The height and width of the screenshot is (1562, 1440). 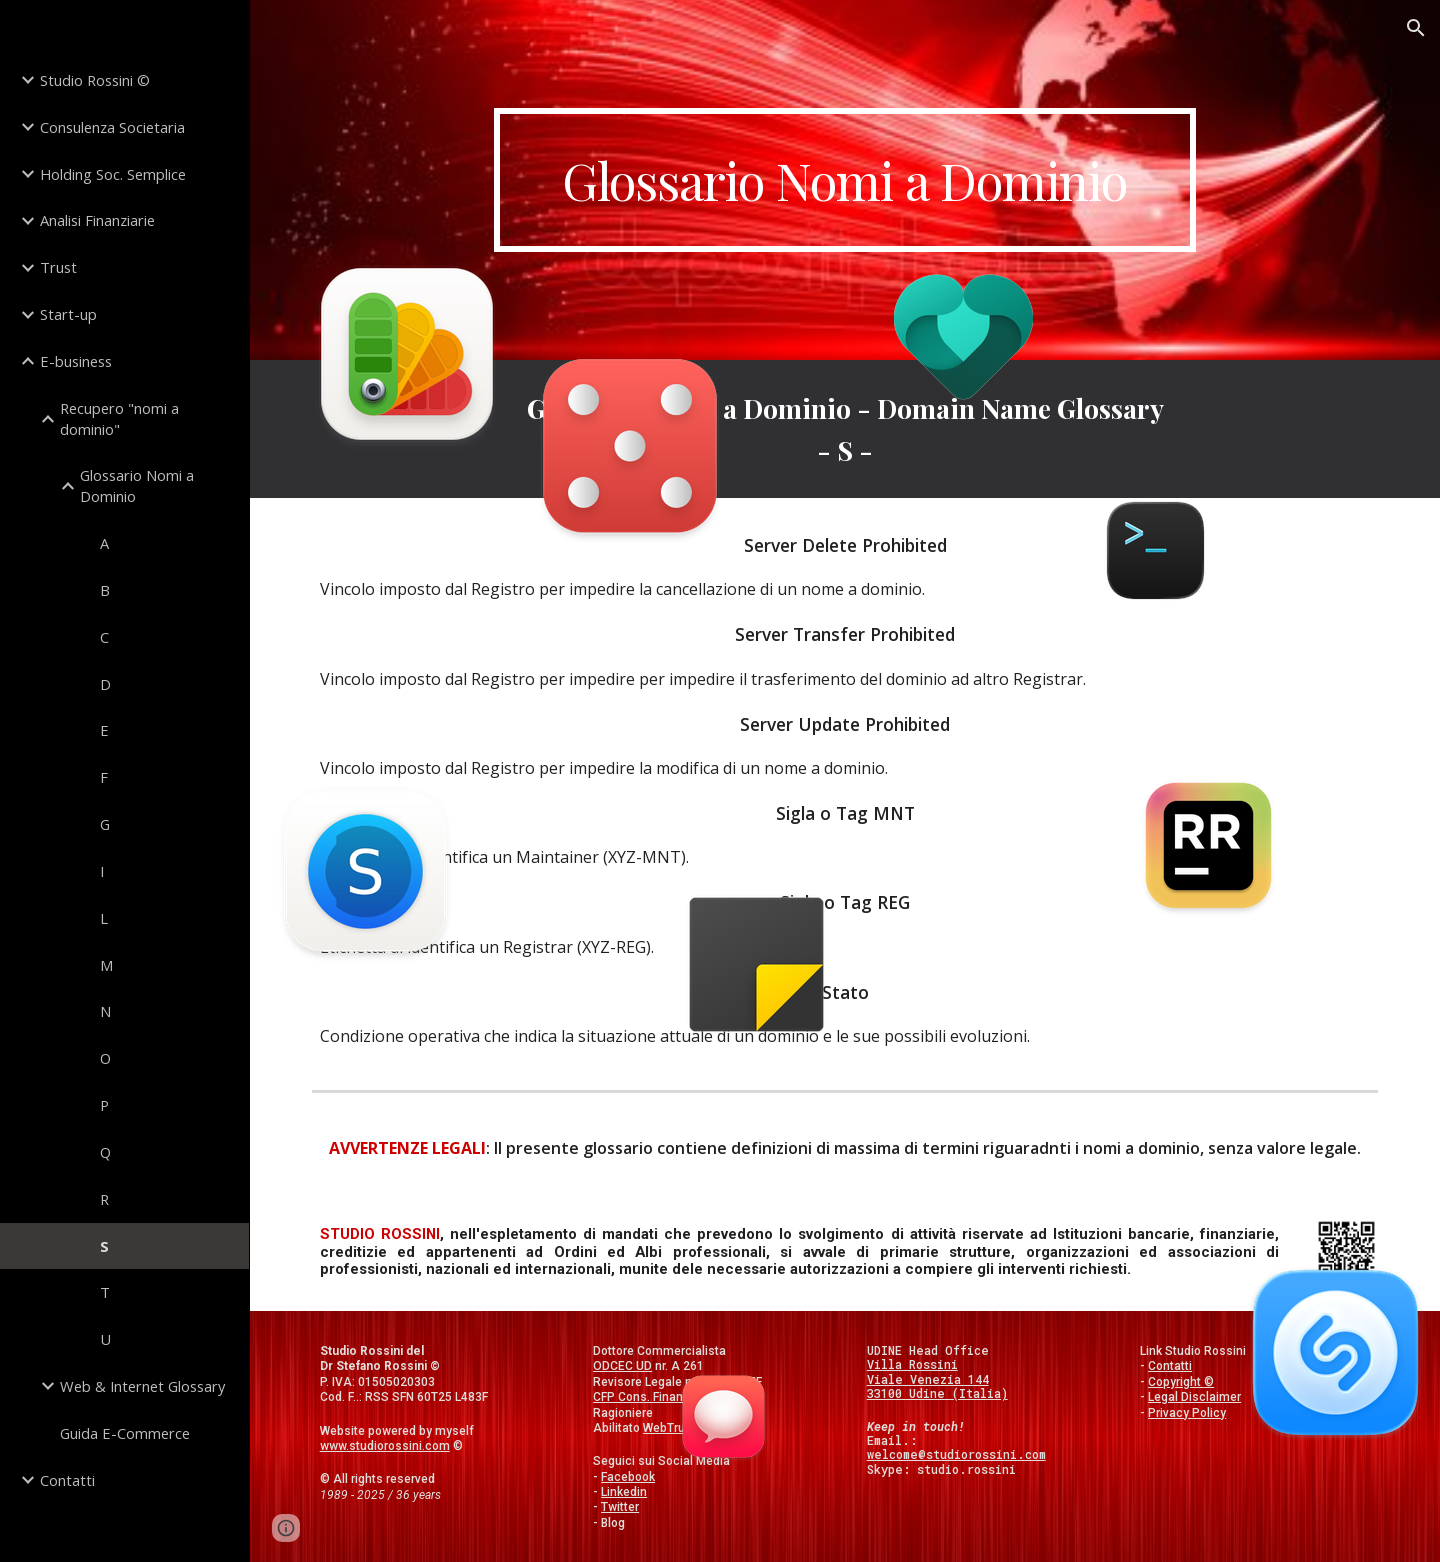 What do you see at coordinates (963, 335) in the screenshot?
I see `open the microsoft family safety app` at bounding box center [963, 335].